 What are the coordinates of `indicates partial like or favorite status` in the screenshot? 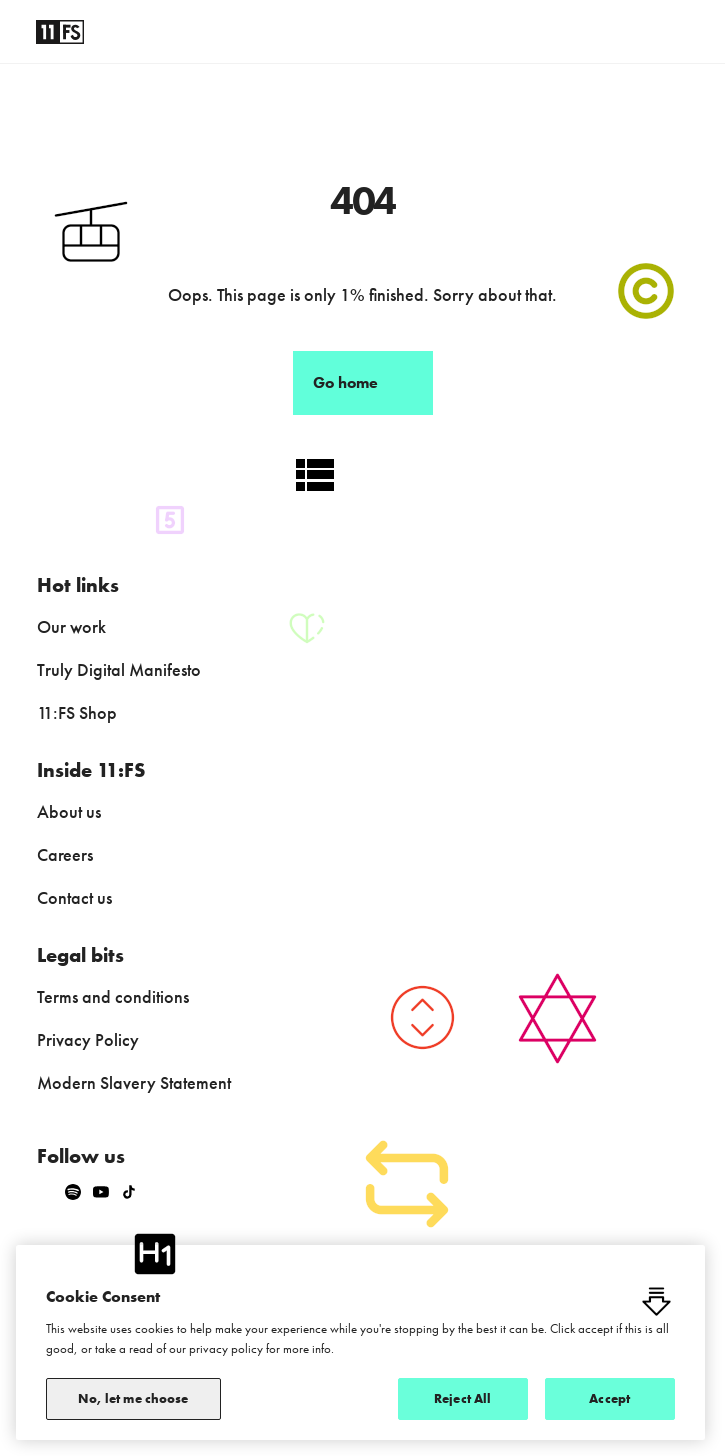 It's located at (307, 627).